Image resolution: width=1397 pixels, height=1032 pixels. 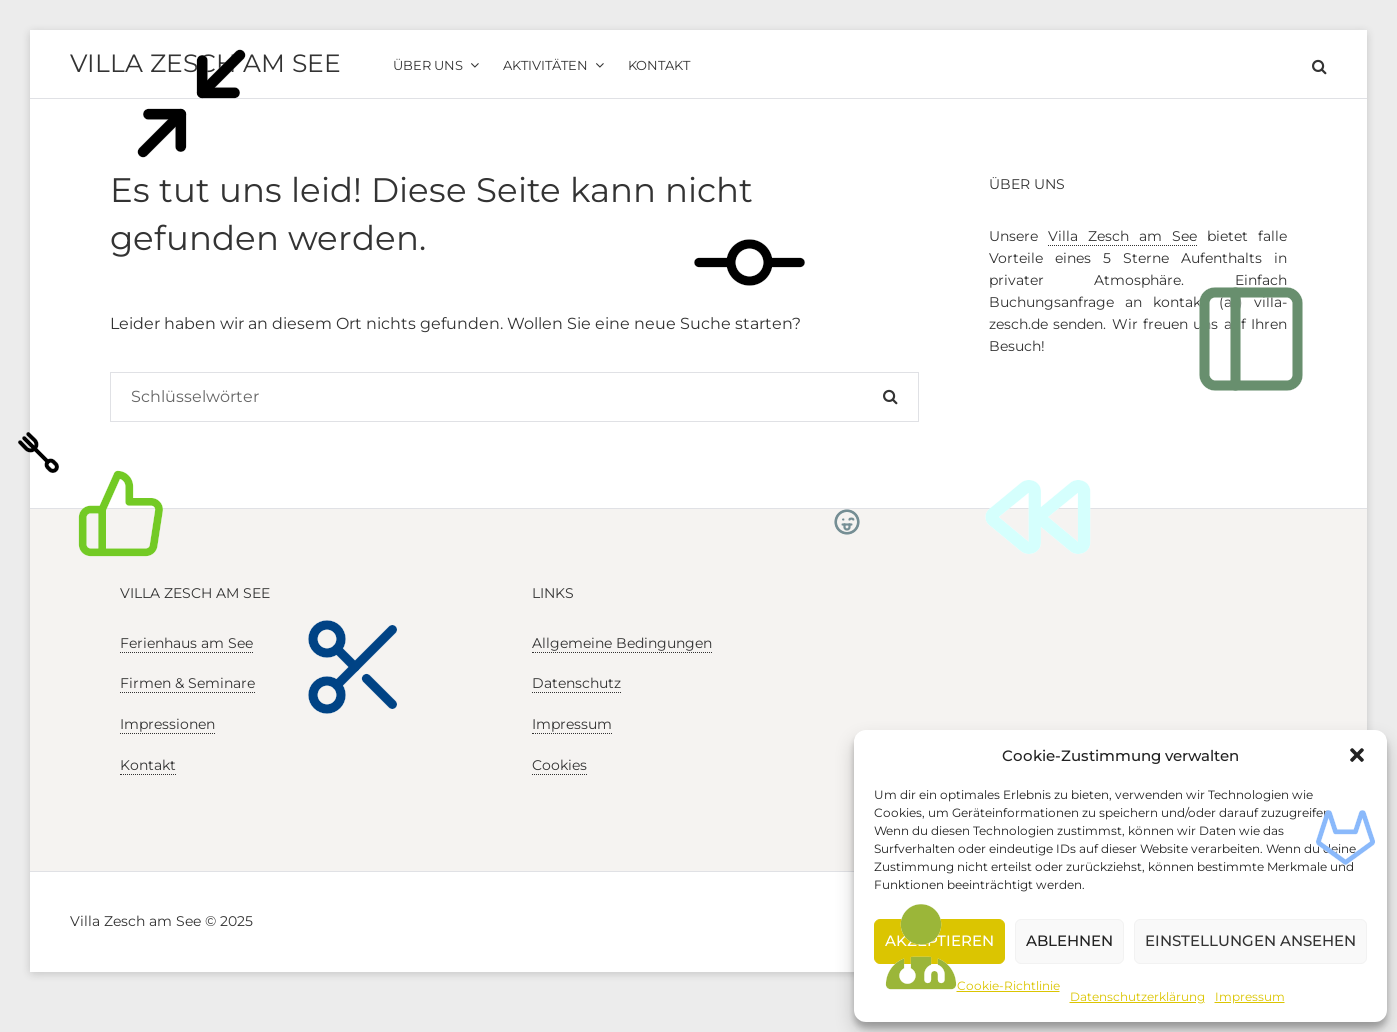 I want to click on like or upvote content, so click(x=121, y=513).